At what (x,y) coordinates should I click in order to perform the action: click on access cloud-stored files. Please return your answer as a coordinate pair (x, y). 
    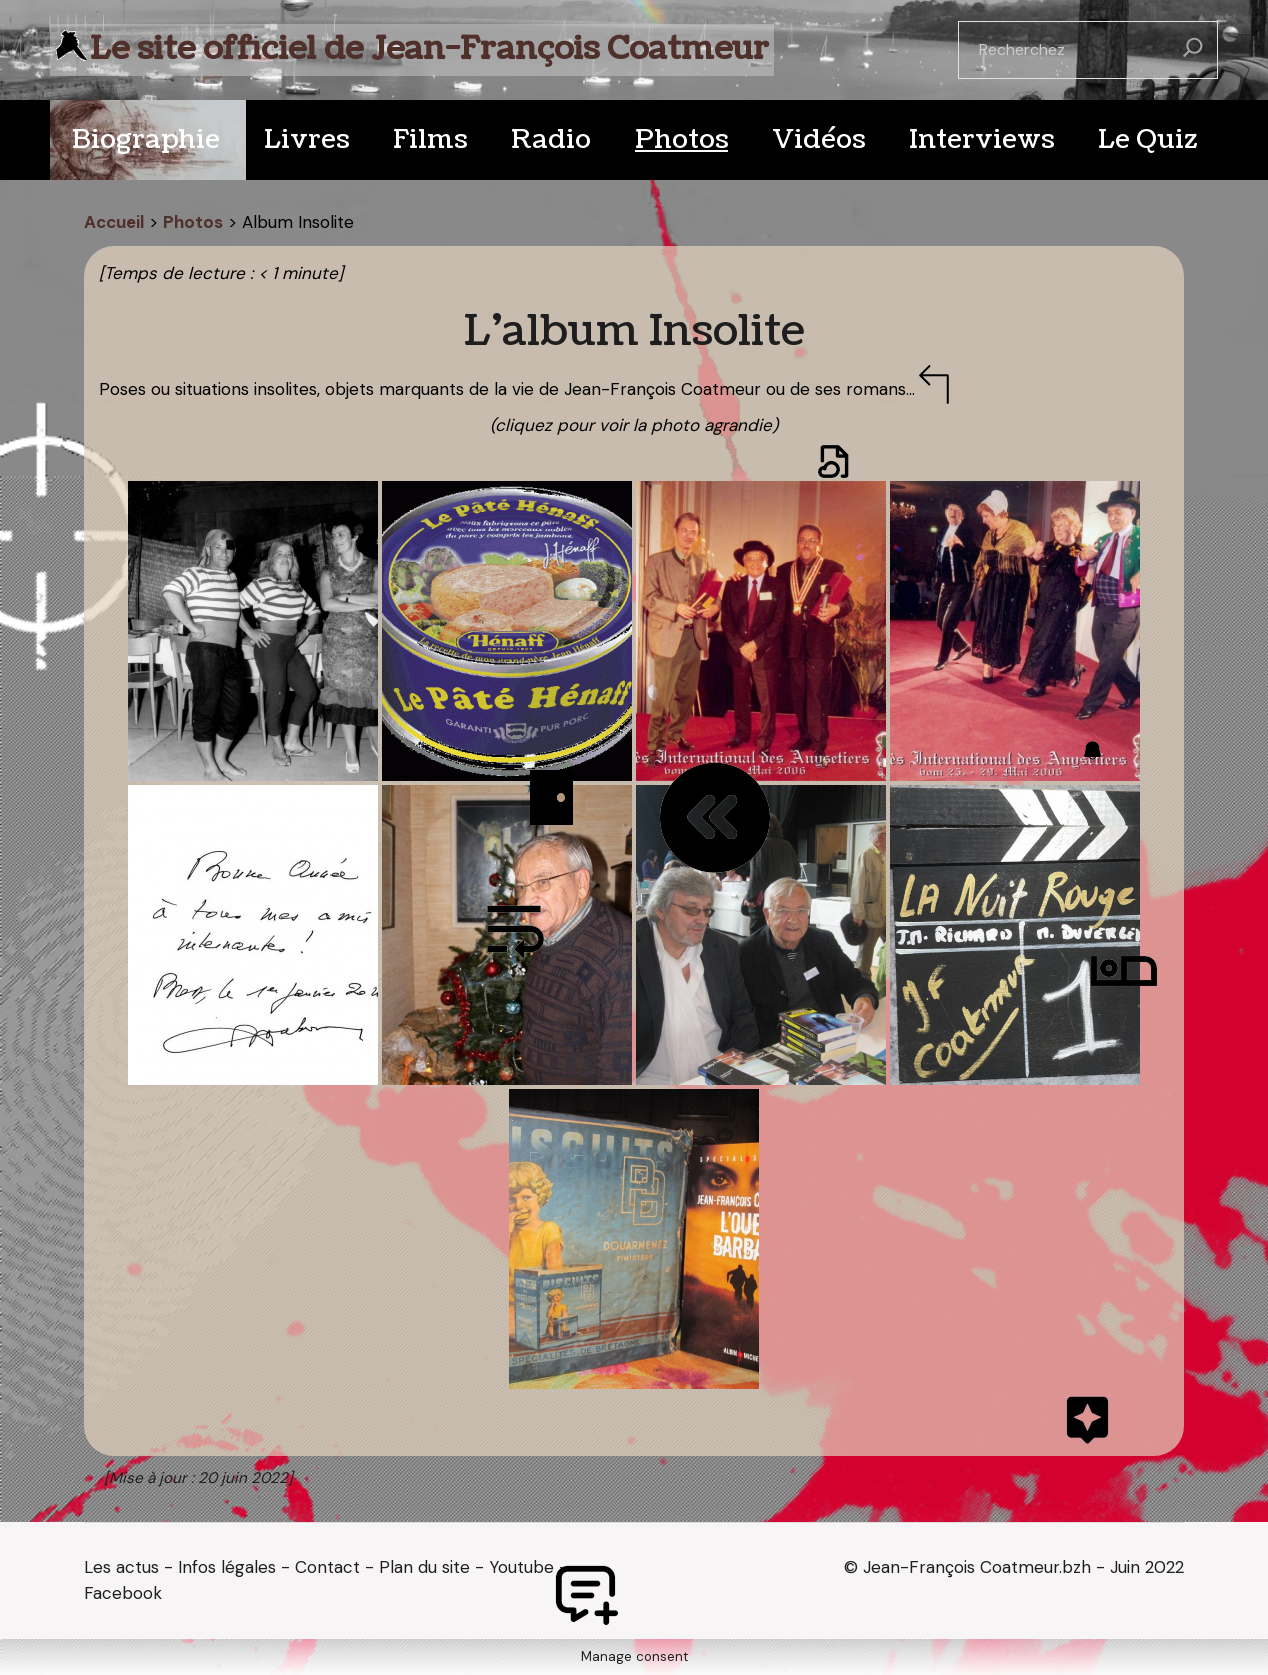
    Looking at the image, I should click on (834, 461).